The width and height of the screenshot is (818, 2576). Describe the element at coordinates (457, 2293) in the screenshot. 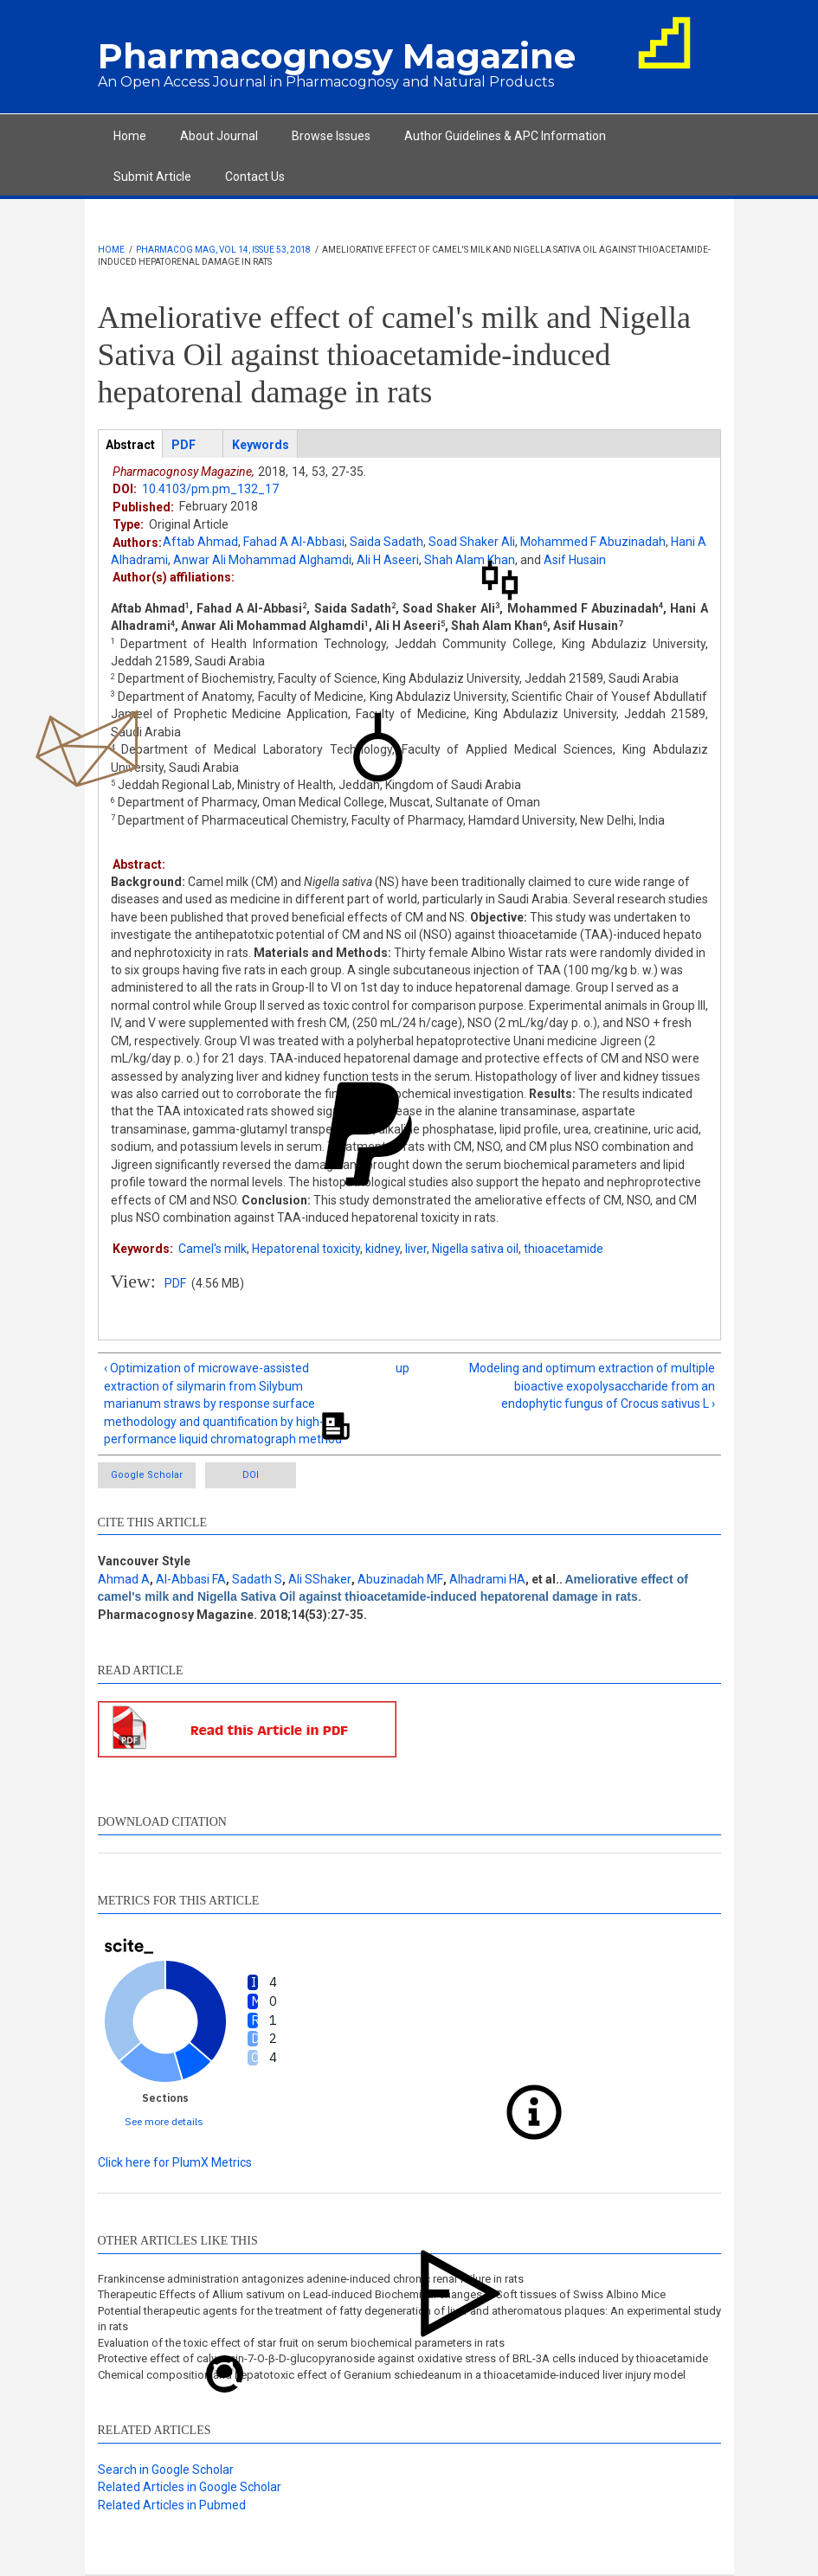

I see `send a message` at that location.